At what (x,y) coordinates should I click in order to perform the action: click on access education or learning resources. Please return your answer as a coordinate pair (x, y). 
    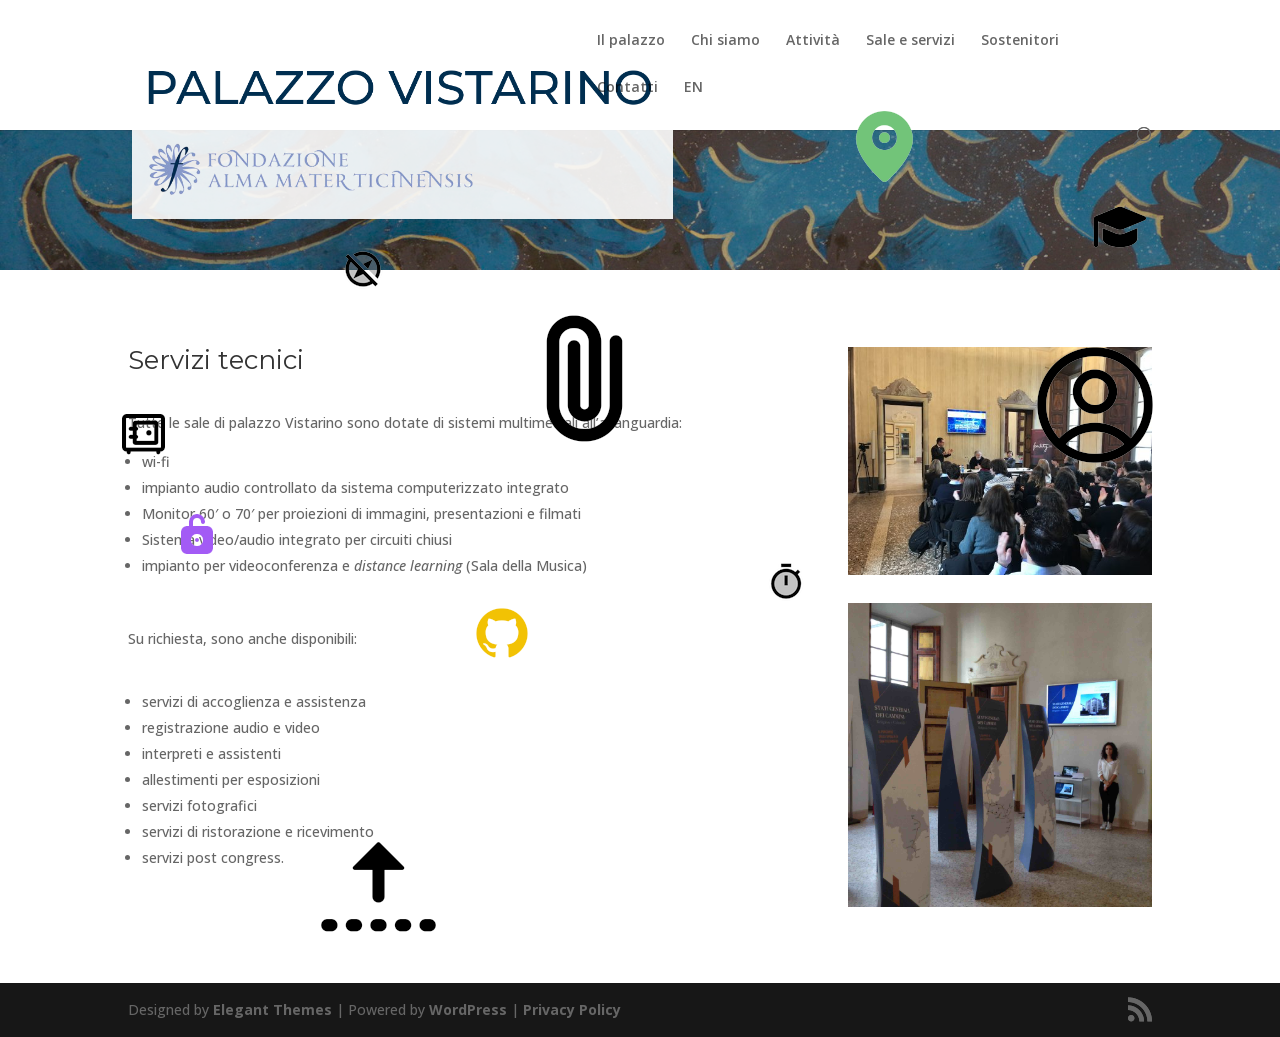
    Looking at the image, I should click on (1120, 227).